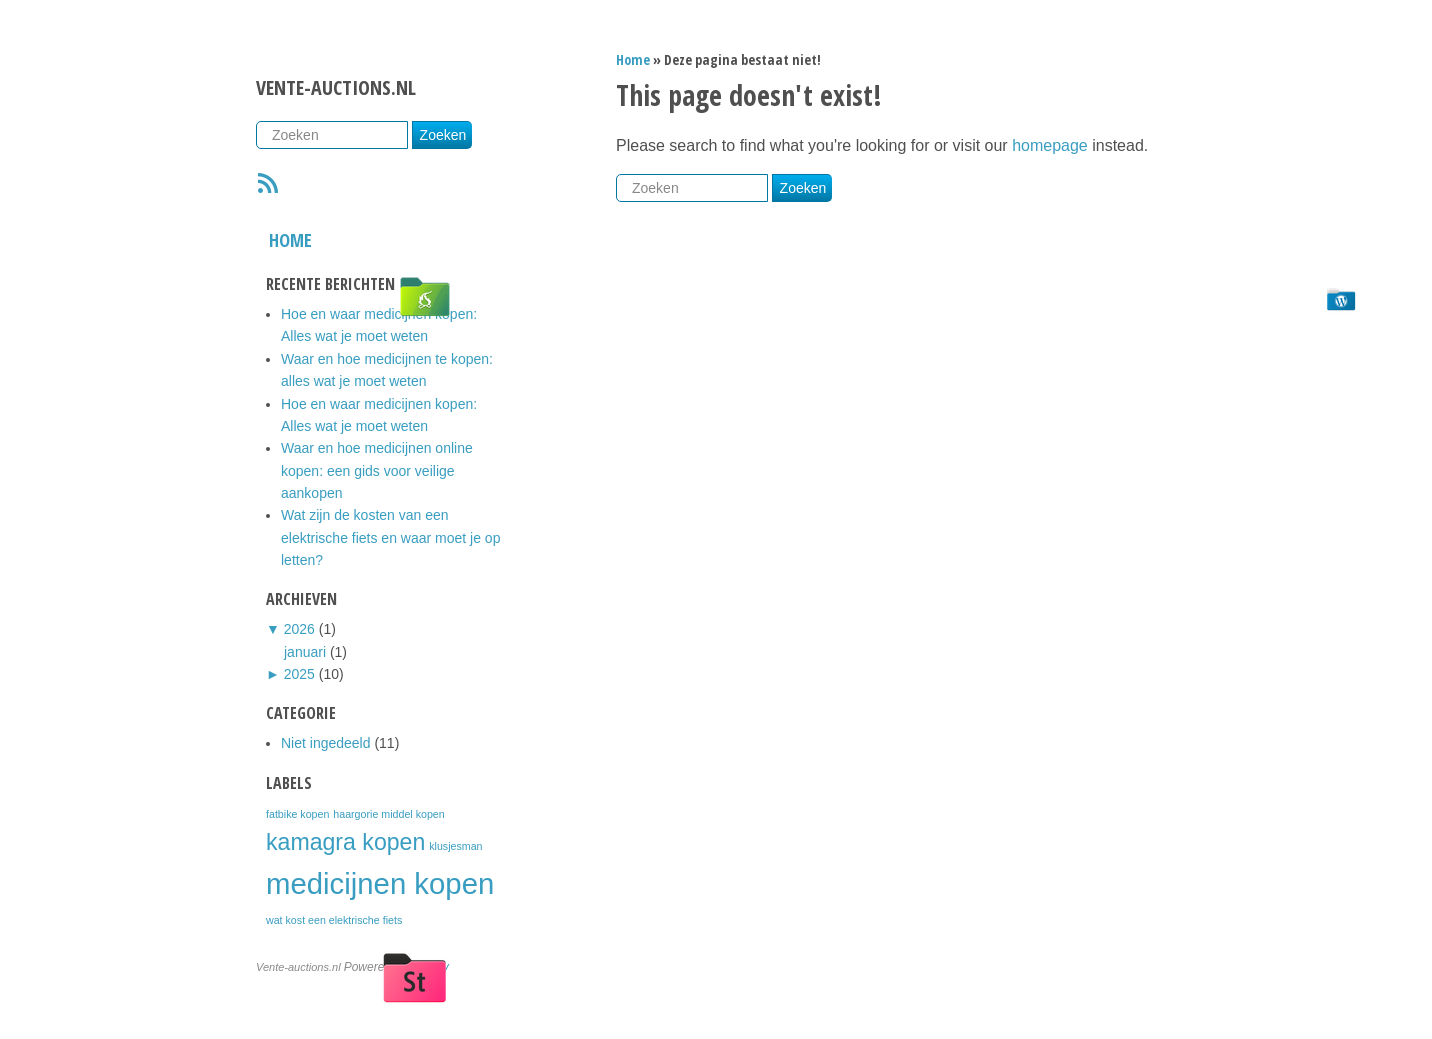 The width and height of the screenshot is (1432, 1039). What do you see at coordinates (1341, 300) in the screenshot?
I see `folder containing wordpress website files` at bounding box center [1341, 300].